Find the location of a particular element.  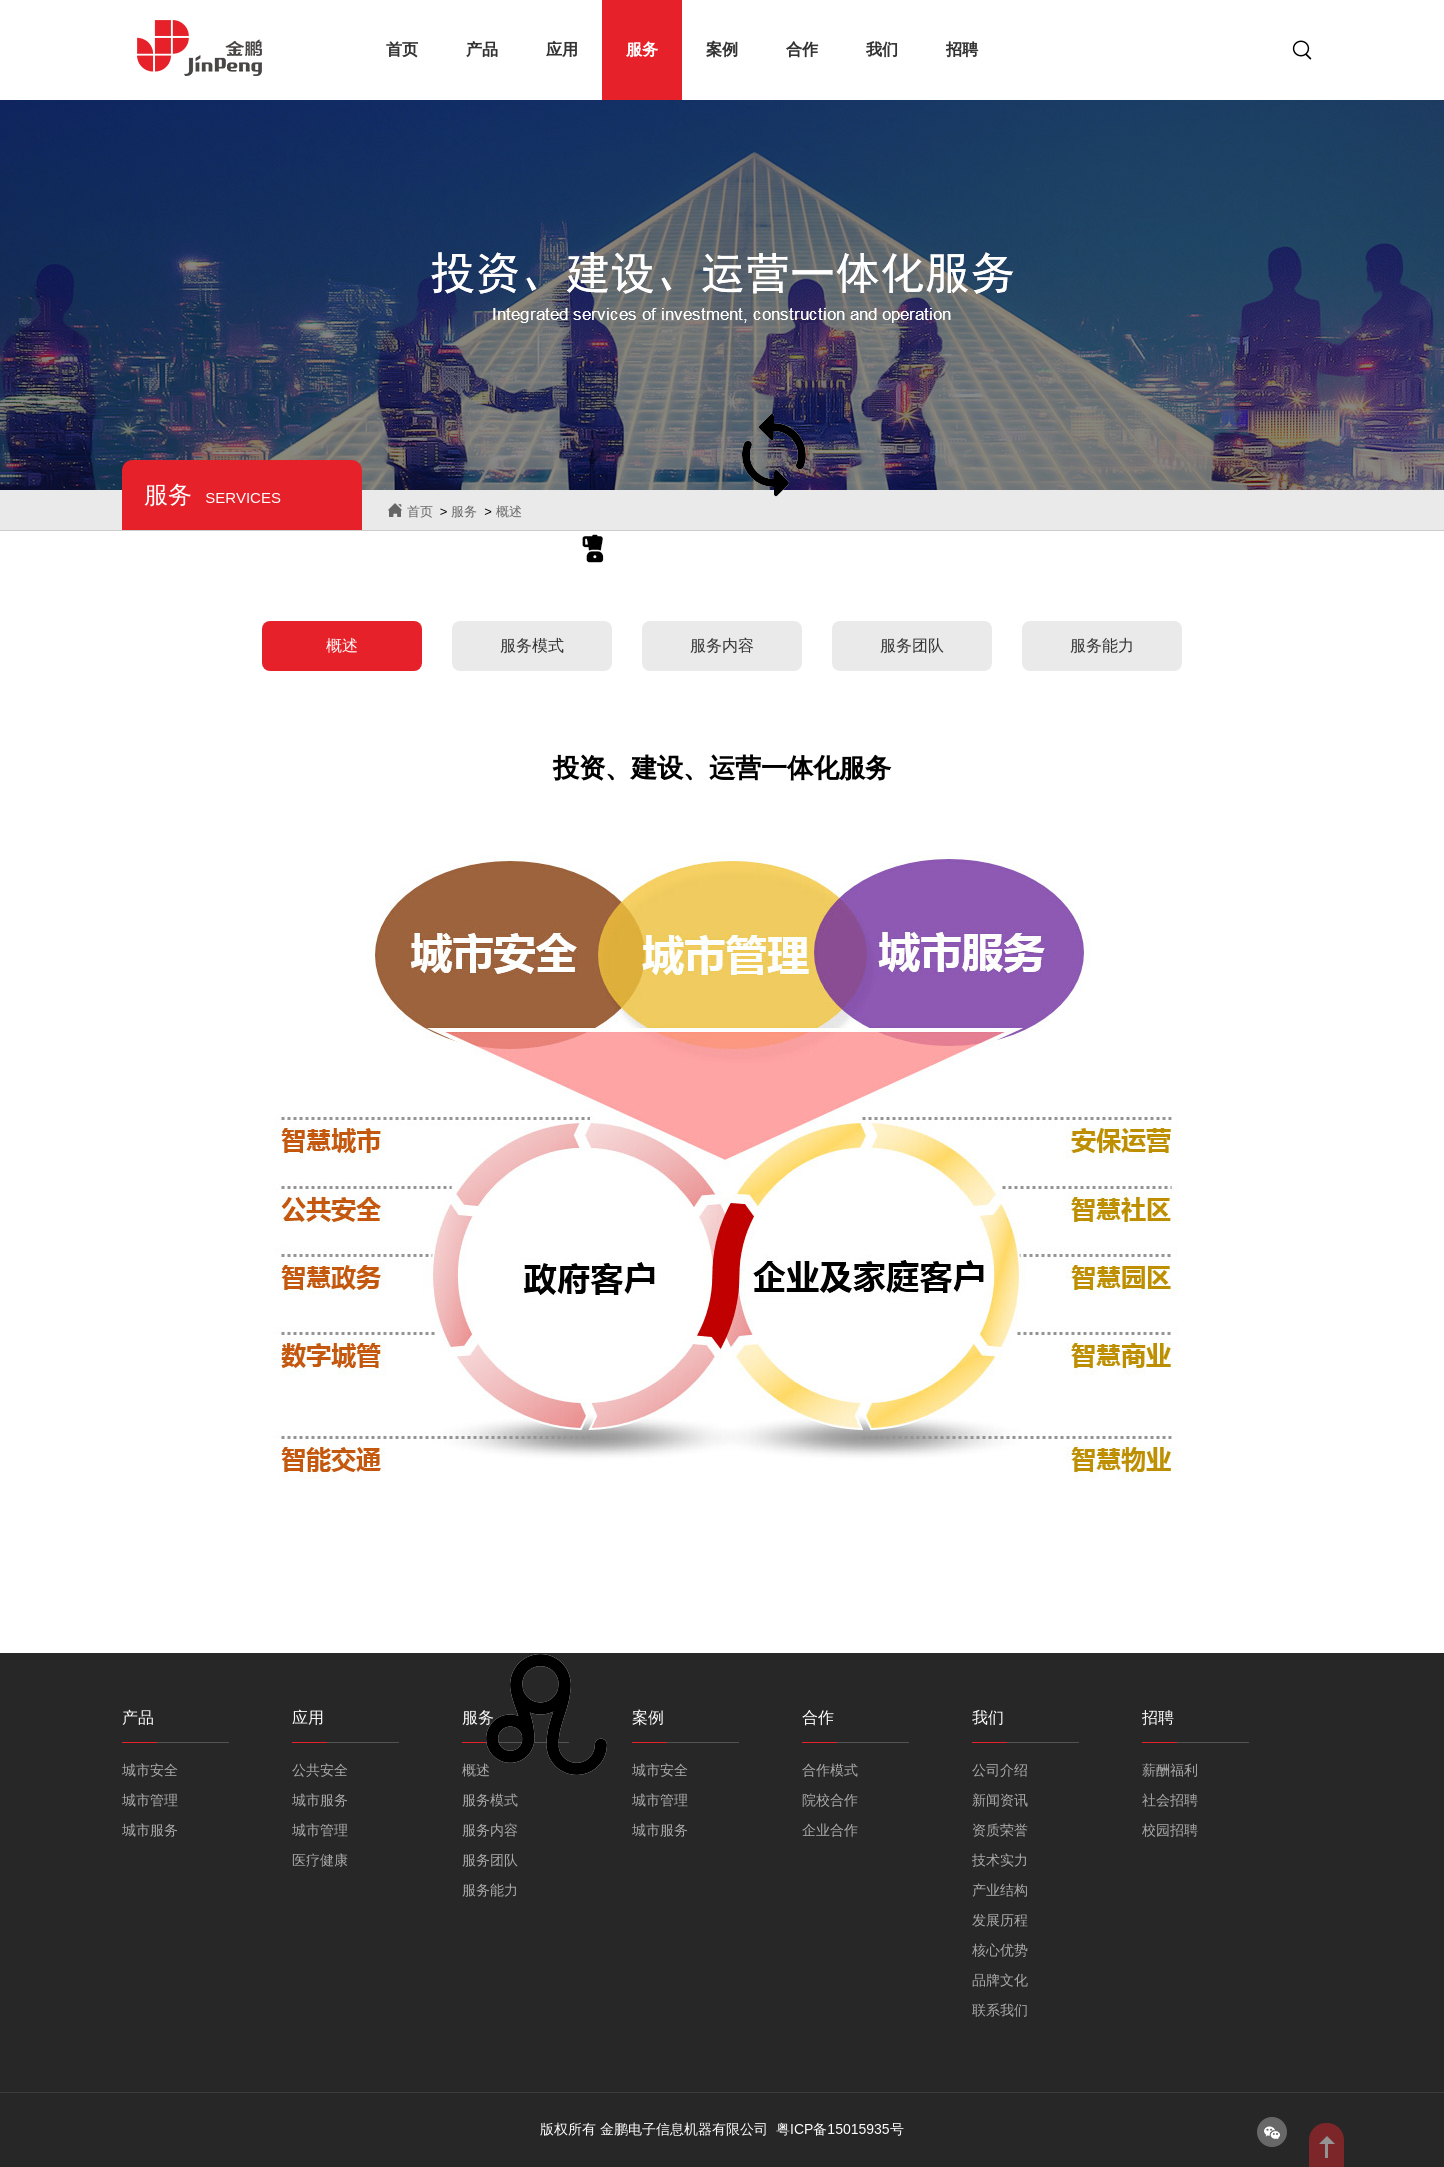

indicates leo zodiac sign is located at coordinates (546, 1714).